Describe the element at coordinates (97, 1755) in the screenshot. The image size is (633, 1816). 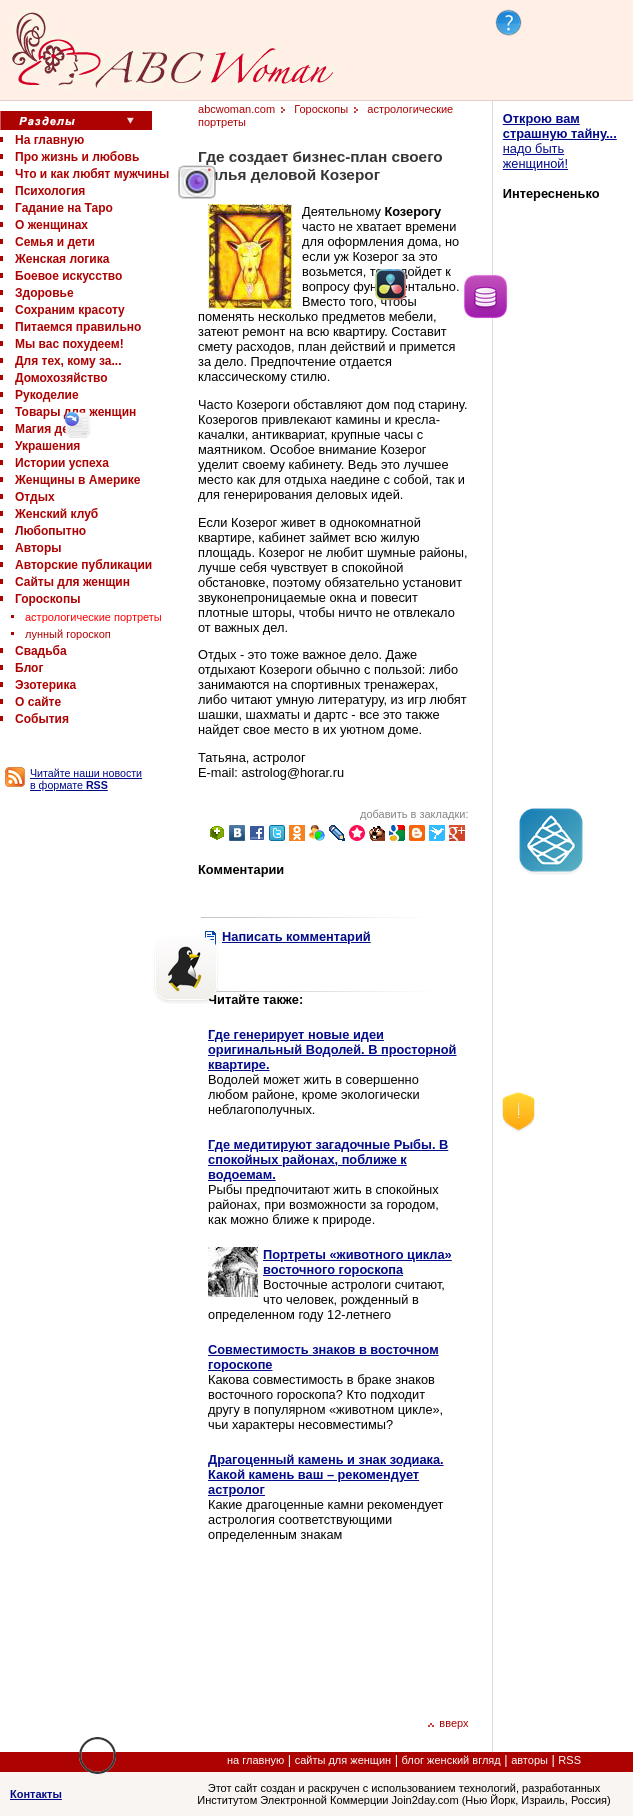
I see `indicates fullwidth input mode is active` at that location.